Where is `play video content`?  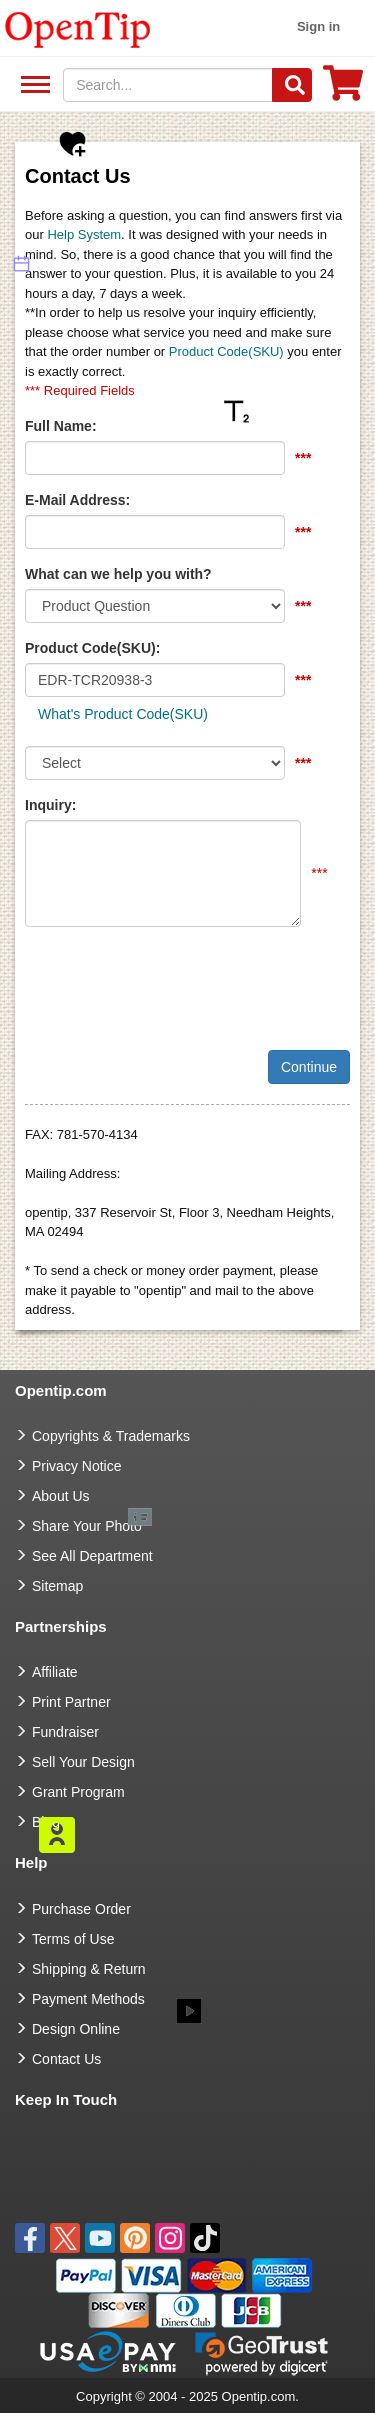
play video content is located at coordinates (189, 2011).